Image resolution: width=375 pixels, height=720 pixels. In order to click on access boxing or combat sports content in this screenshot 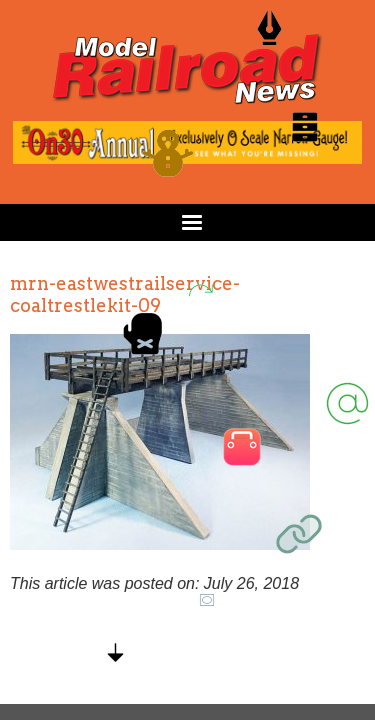, I will do `click(143, 334)`.